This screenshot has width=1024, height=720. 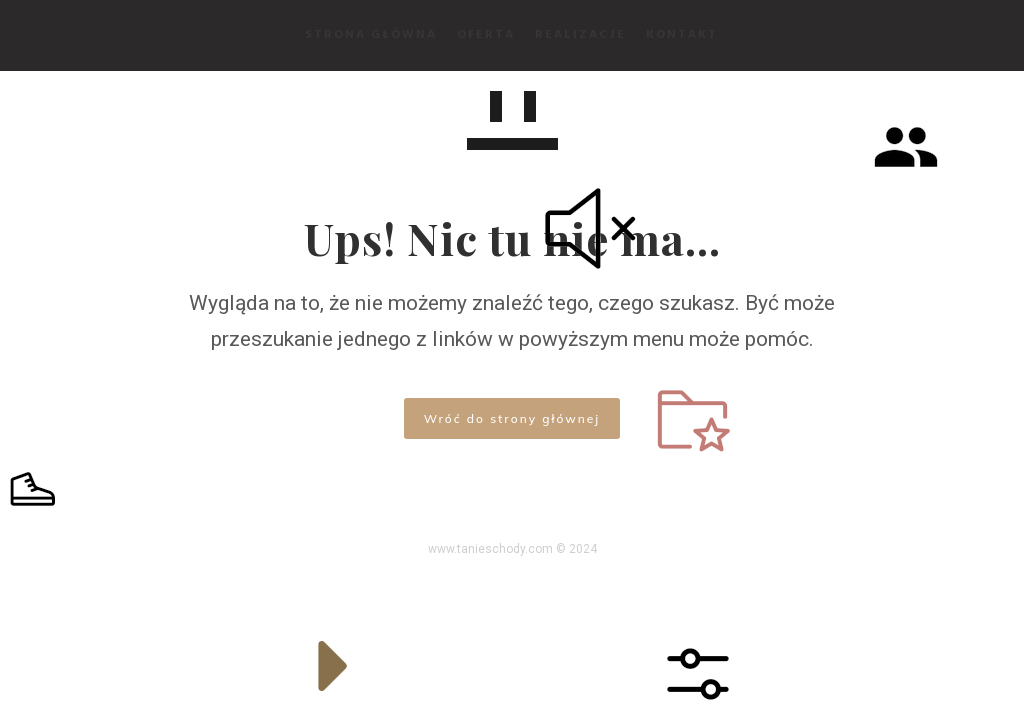 I want to click on mute audio or sound, so click(x=585, y=228).